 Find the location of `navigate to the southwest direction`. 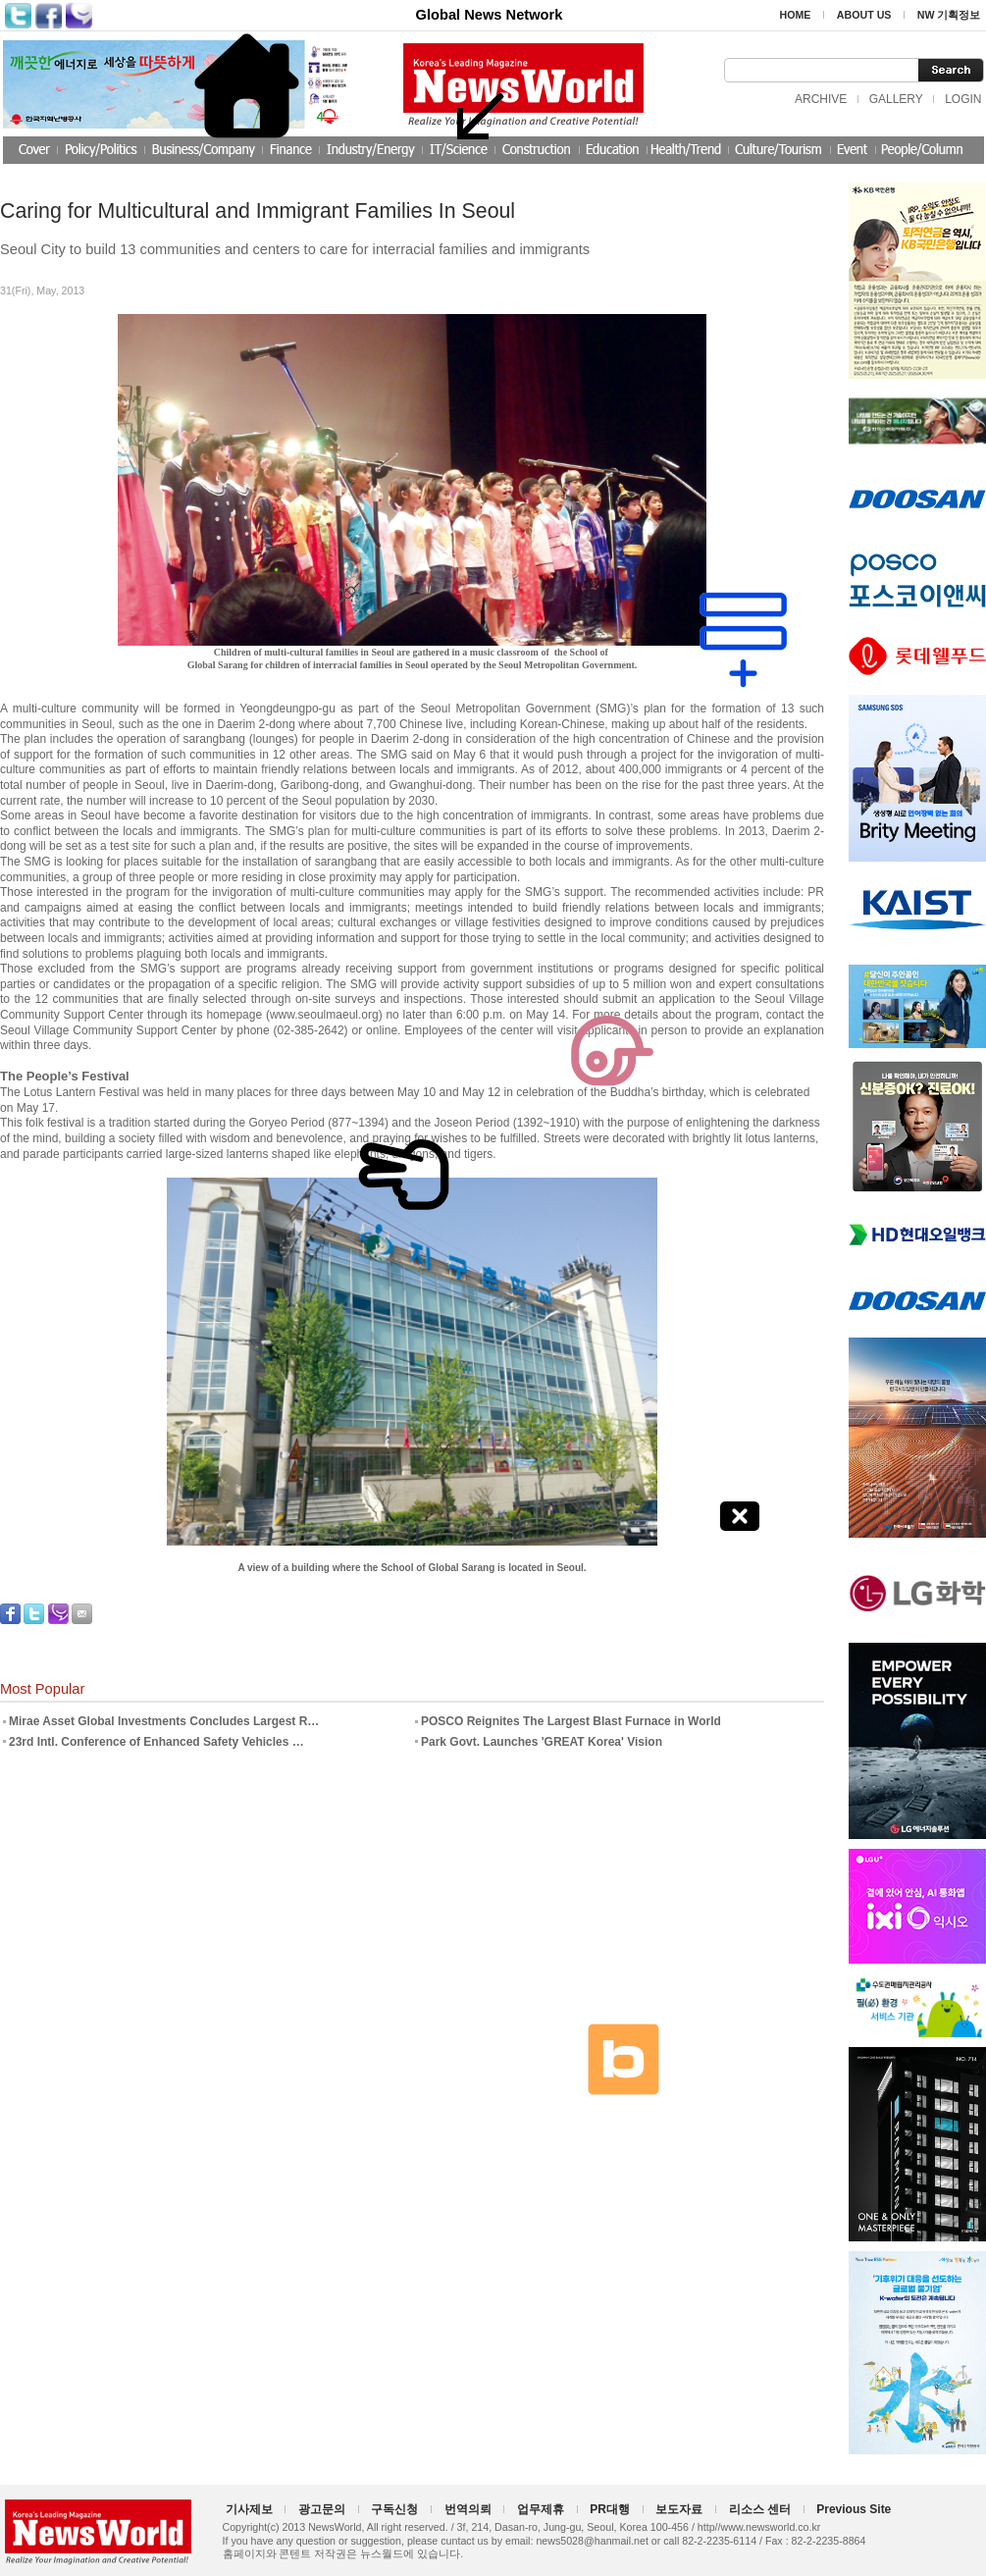

navigate to the southwest direction is located at coordinates (479, 117).